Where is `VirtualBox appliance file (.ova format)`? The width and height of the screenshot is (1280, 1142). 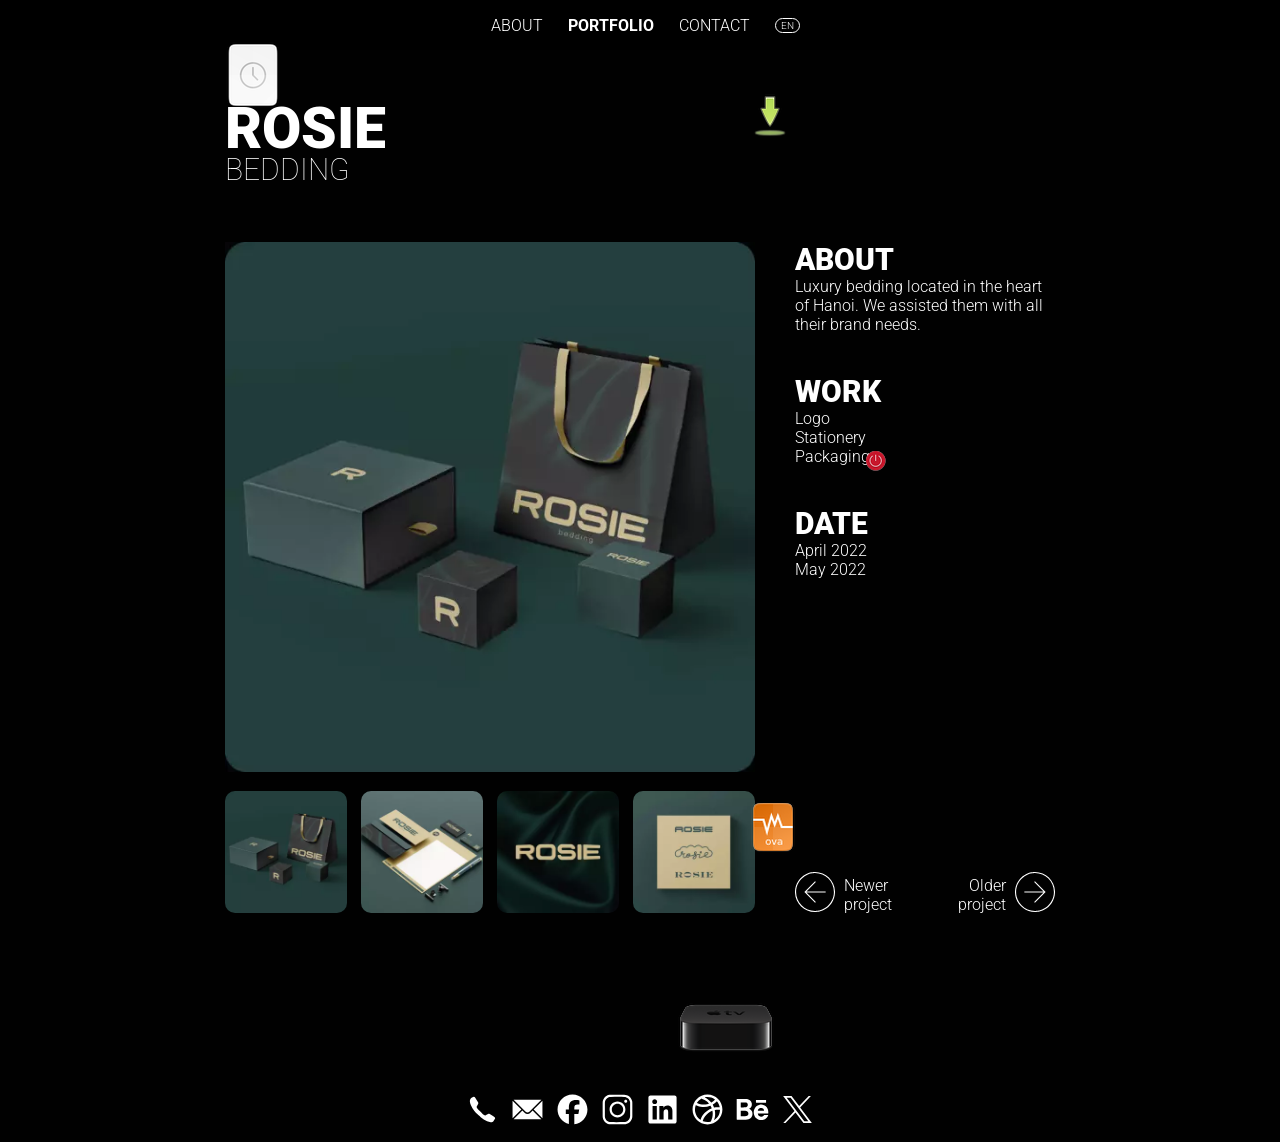 VirtualBox appliance file (.ova format) is located at coordinates (773, 827).